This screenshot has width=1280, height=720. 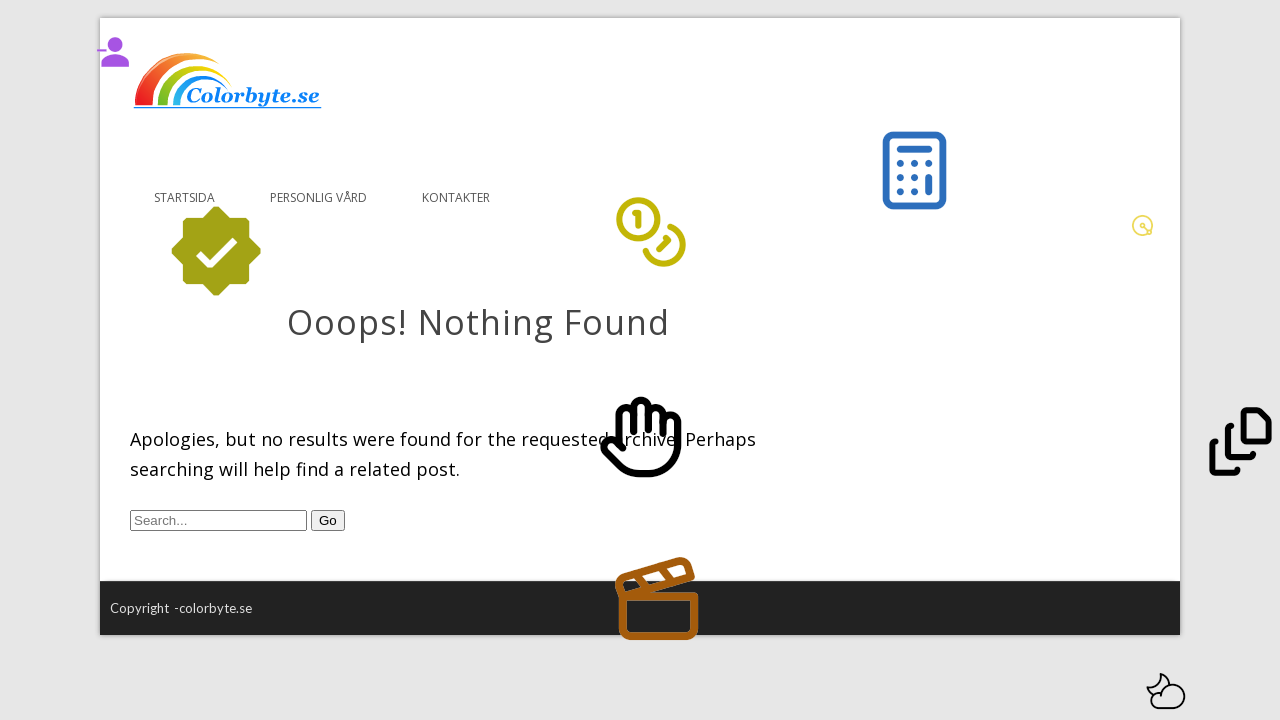 What do you see at coordinates (1142, 225) in the screenshot?
I see `adjust search radius or distance` at bounding box center [1142, 225].